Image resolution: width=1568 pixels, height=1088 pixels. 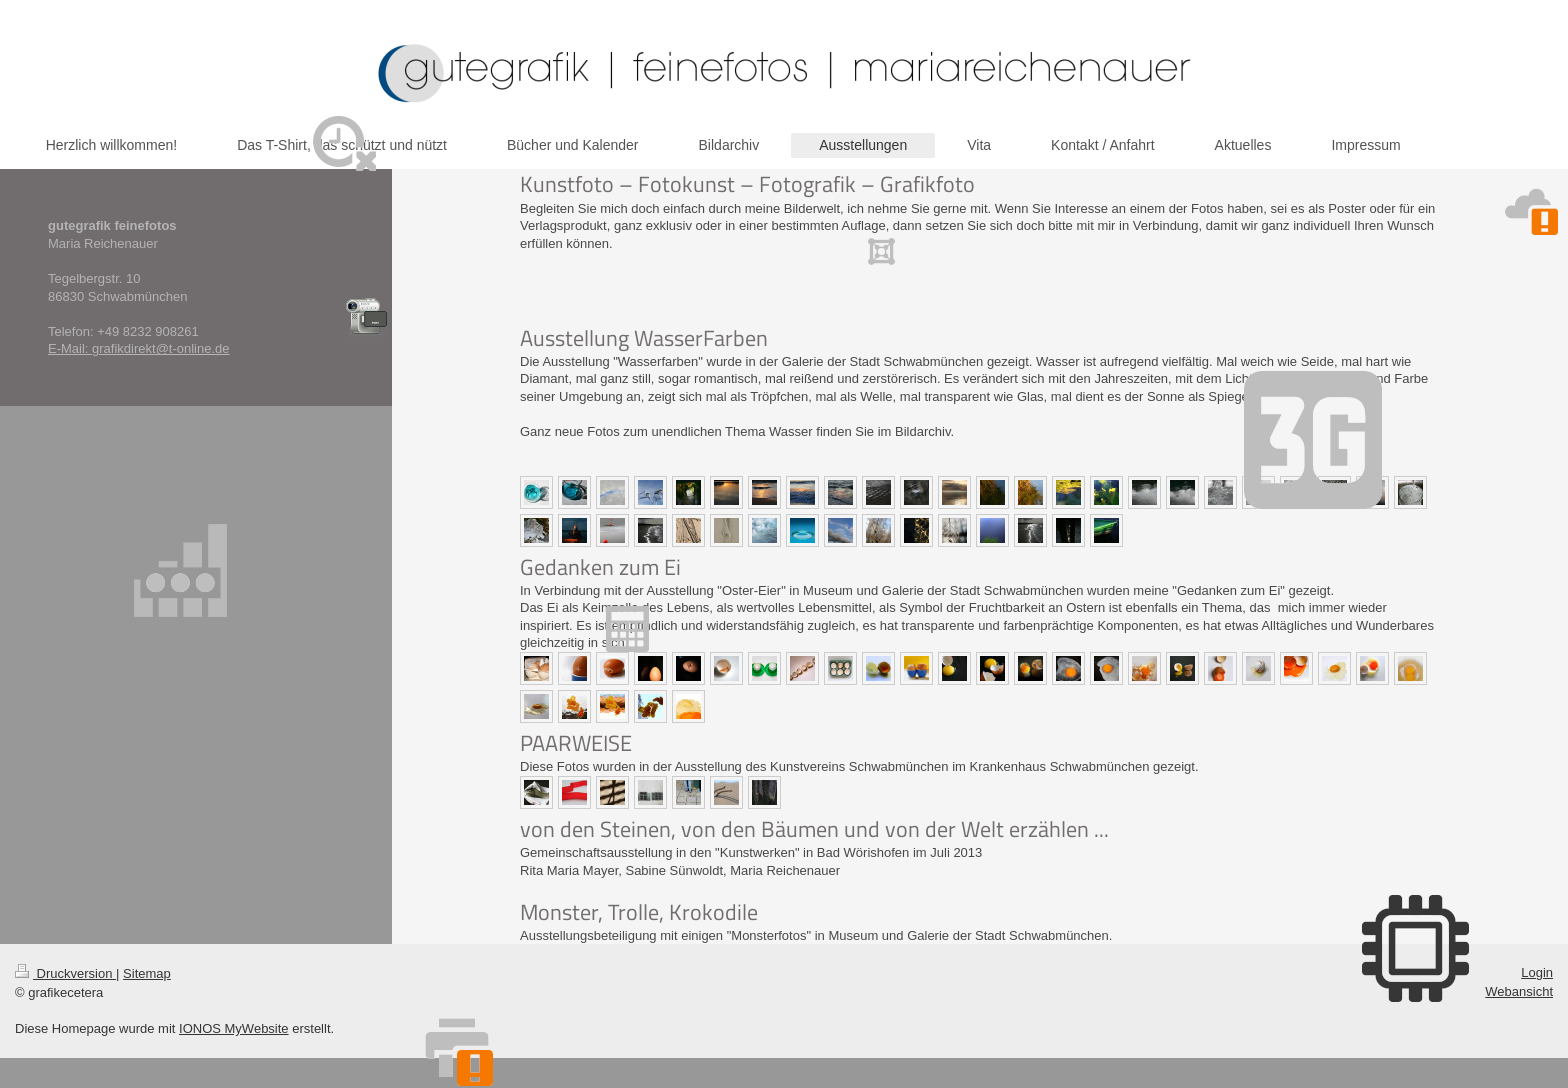 I want to click on access video camera device settings, so click(x=366, y=317).